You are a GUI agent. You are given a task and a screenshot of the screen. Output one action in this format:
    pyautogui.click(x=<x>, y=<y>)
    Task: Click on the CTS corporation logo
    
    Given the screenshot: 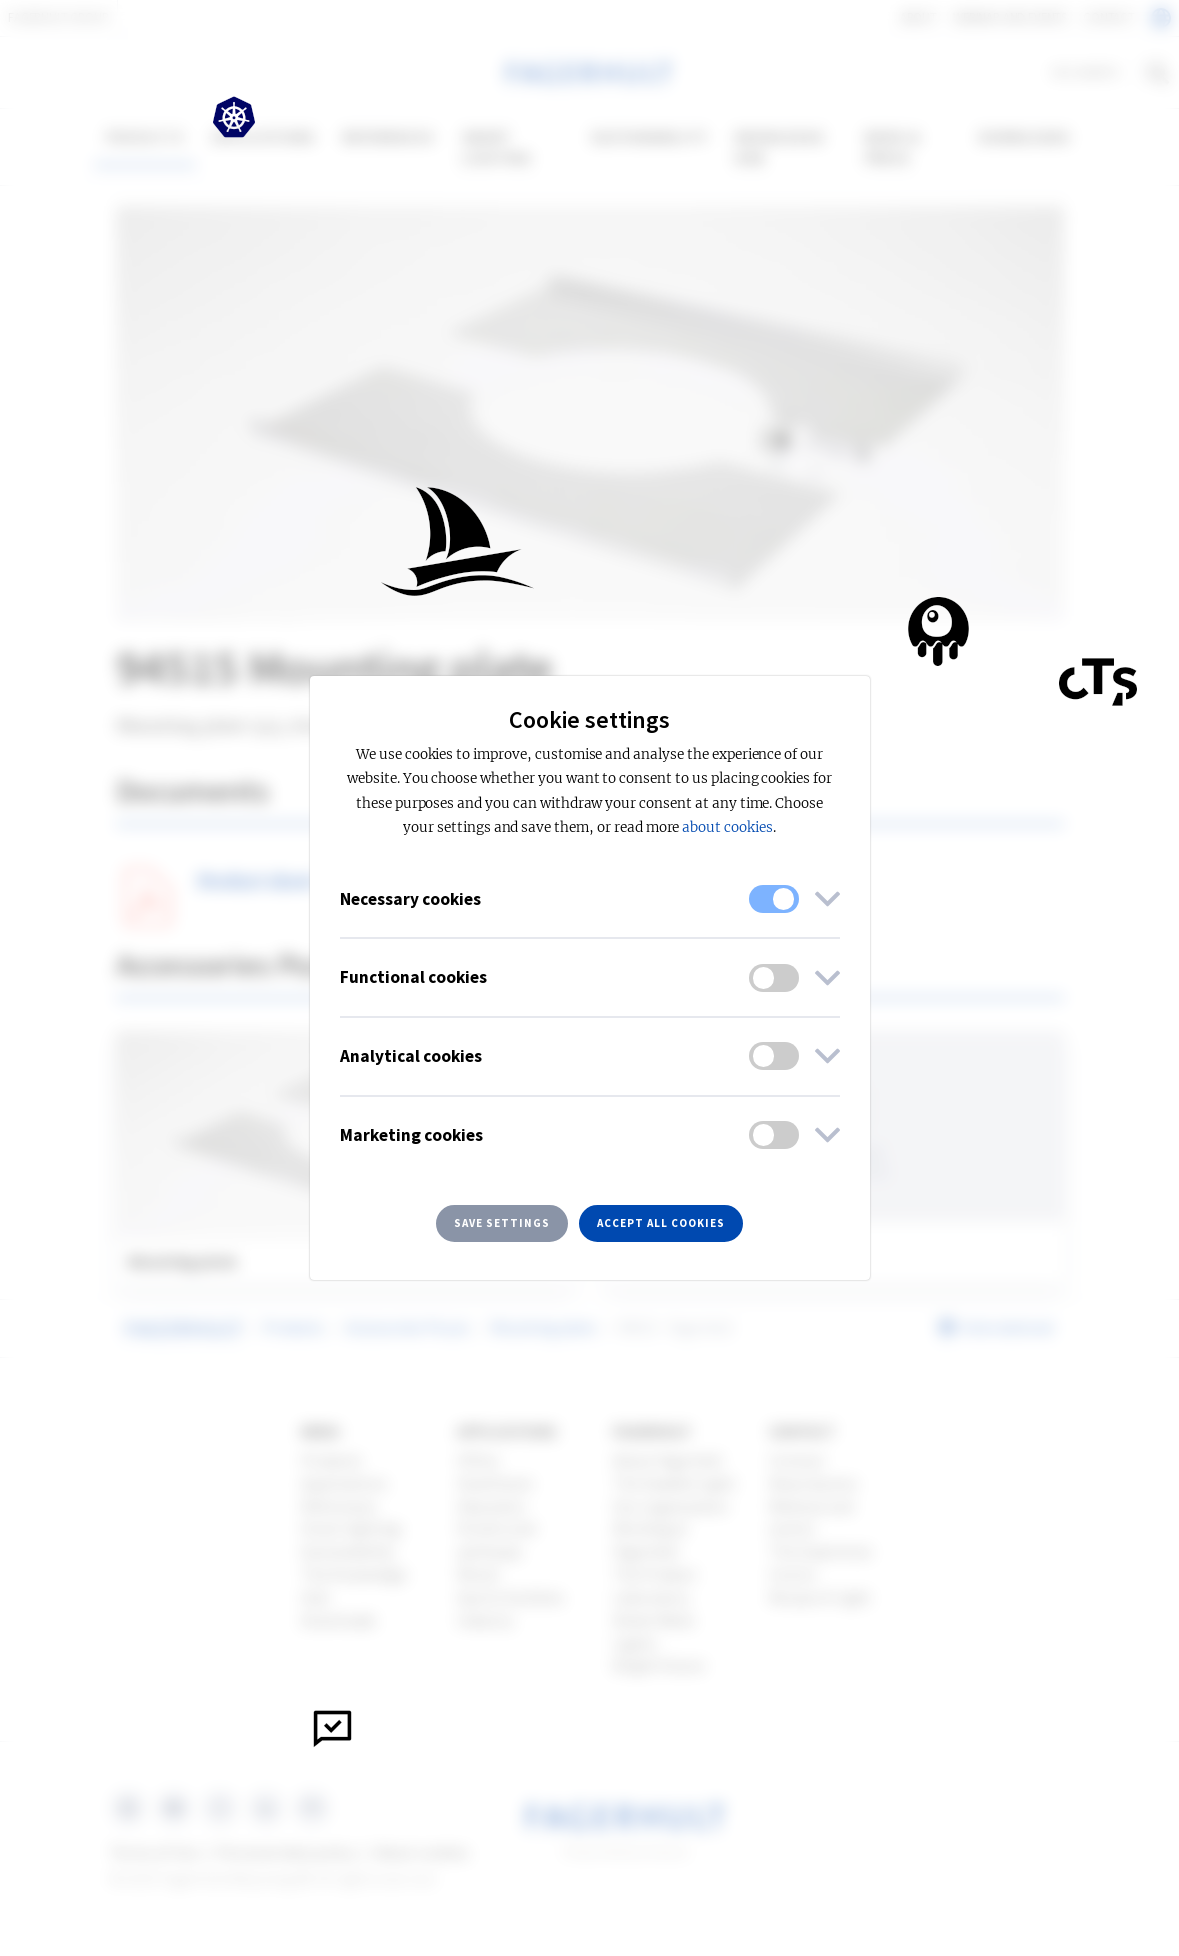 What is the action you would take?
    pyautogui.click(x=1098, y=682)
    